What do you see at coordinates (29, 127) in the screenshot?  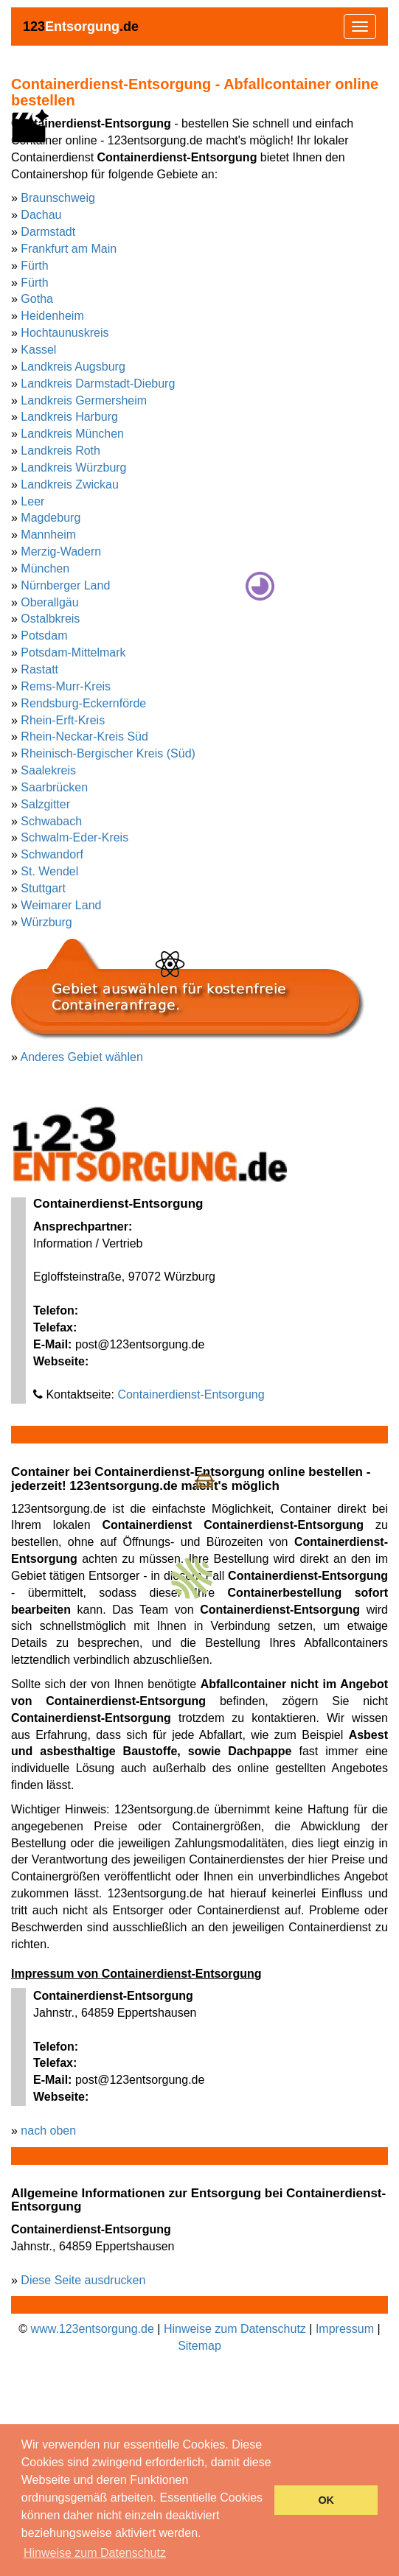 I see `access AI-powered video editing tools` at bounding box center [29, 127].